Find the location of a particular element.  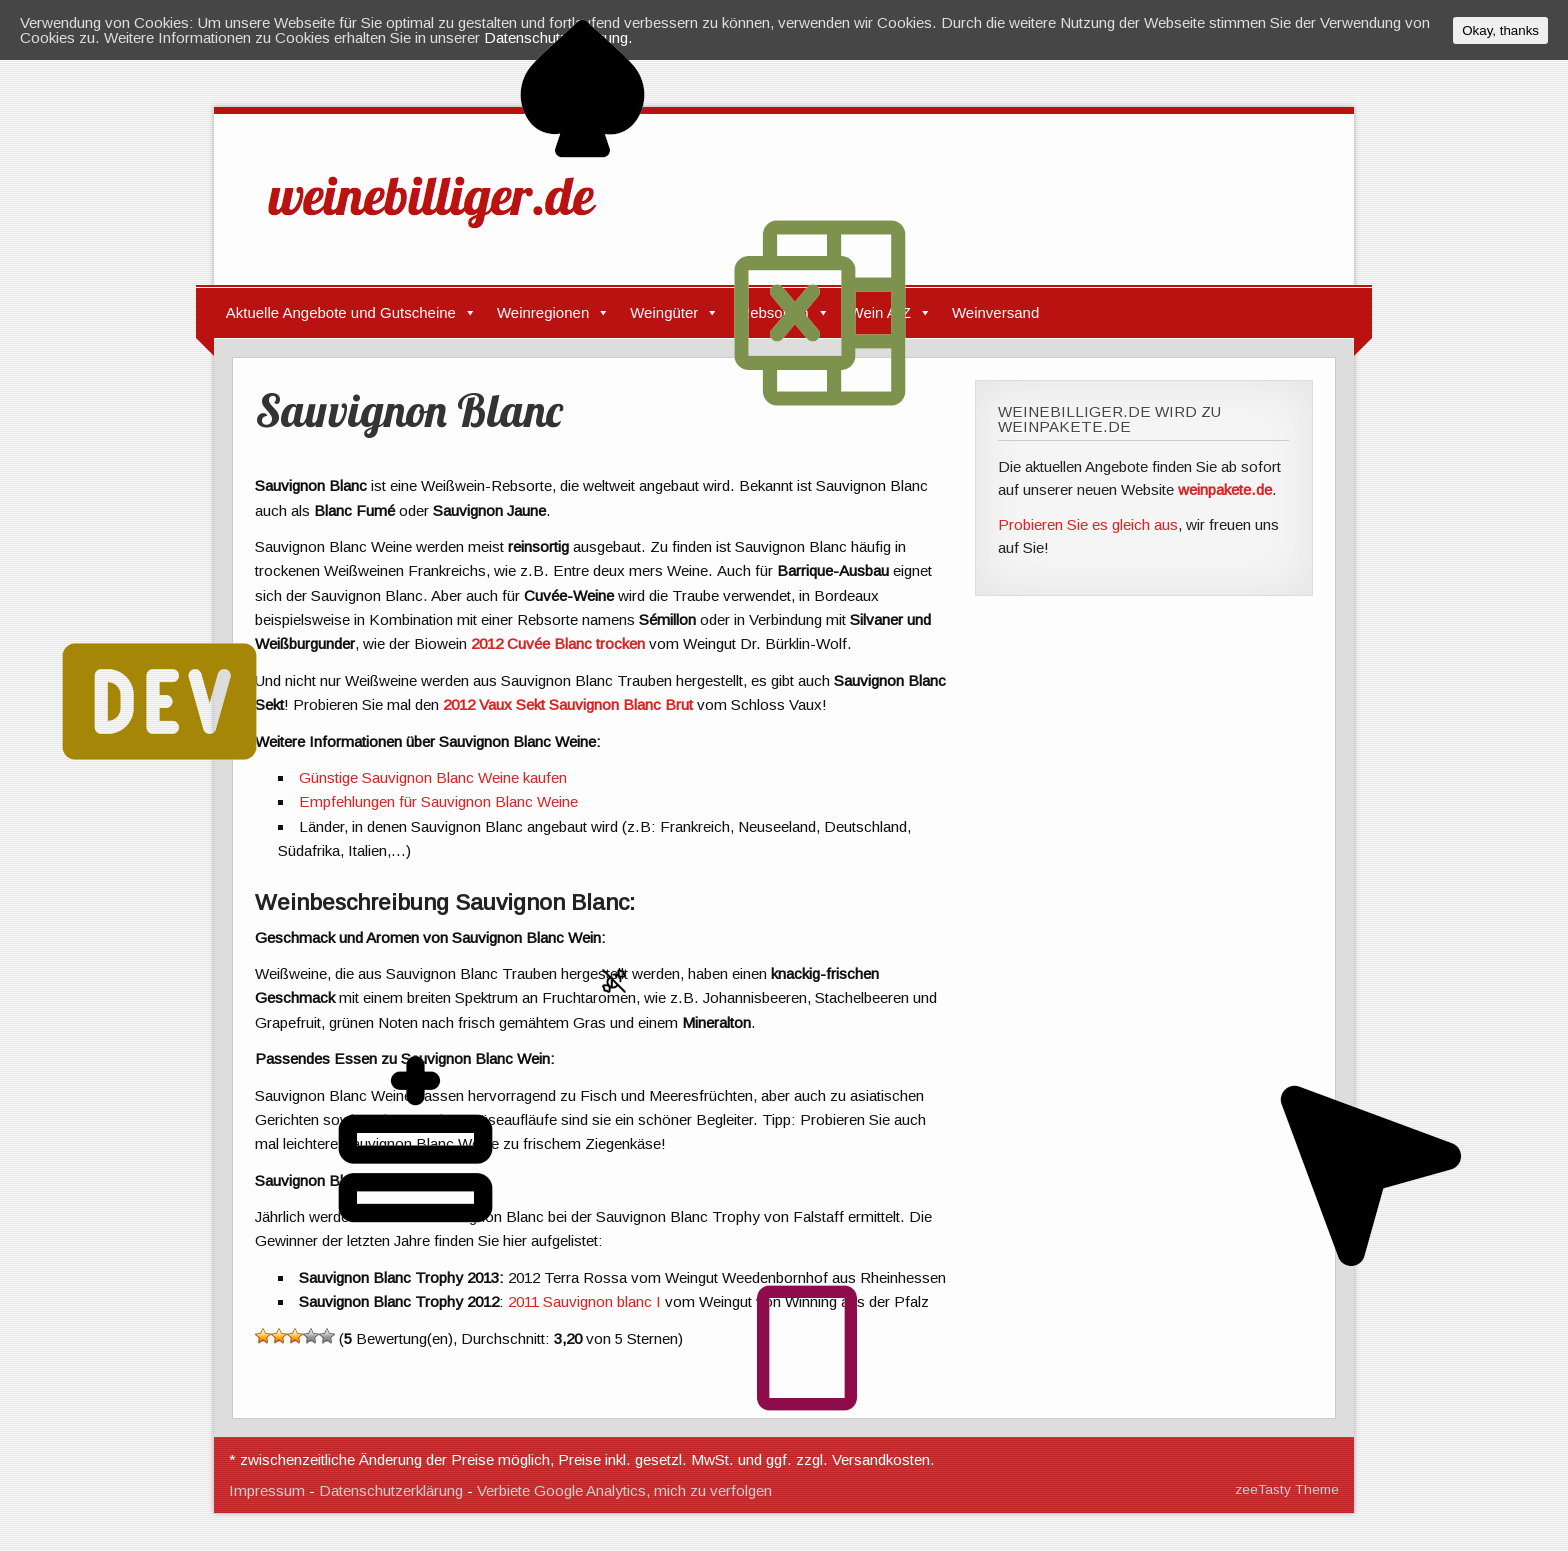

tap to navigate to a destination is located at coordinates (1357, 1162).